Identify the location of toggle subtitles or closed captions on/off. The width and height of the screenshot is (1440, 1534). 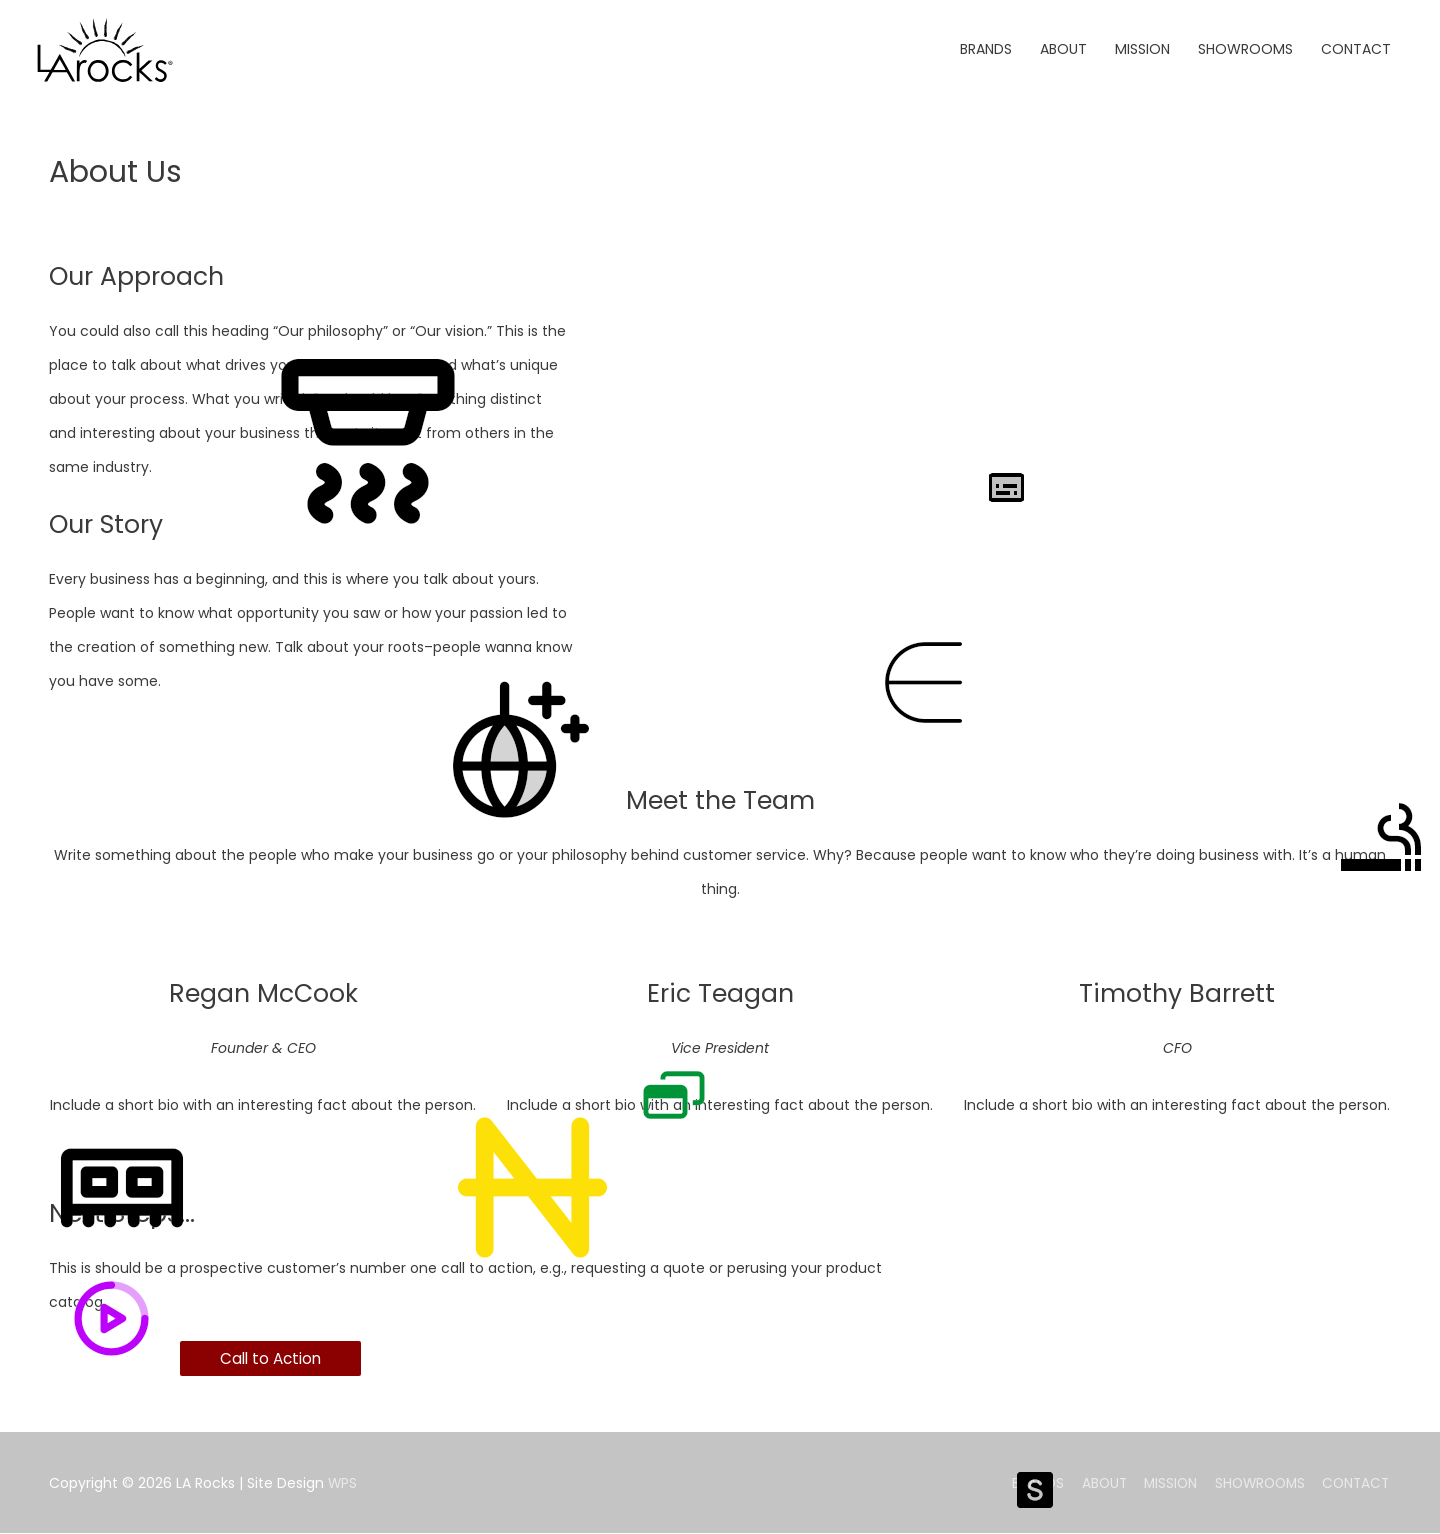
(1006, 487).